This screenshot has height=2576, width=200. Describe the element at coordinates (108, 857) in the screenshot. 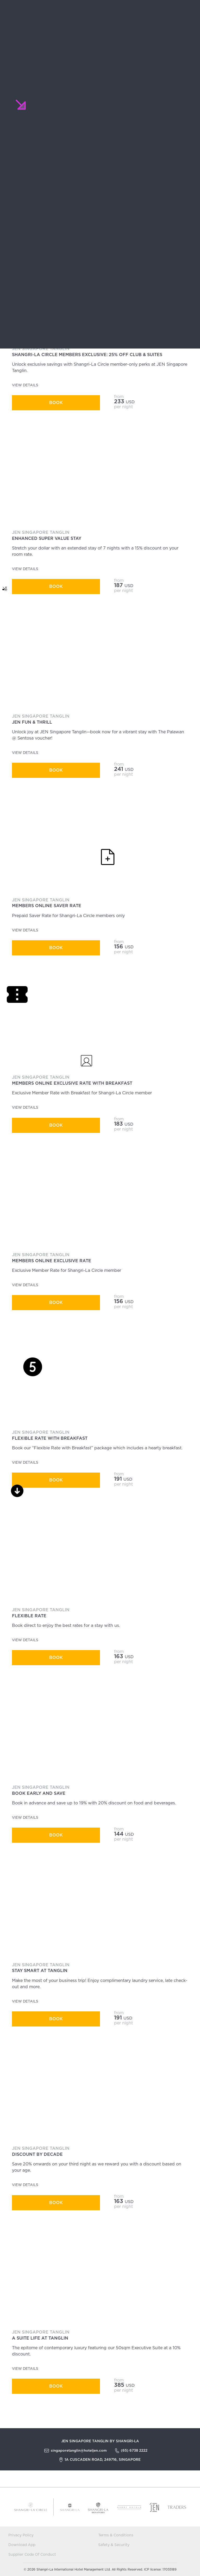

I see `create a new file` at that location.